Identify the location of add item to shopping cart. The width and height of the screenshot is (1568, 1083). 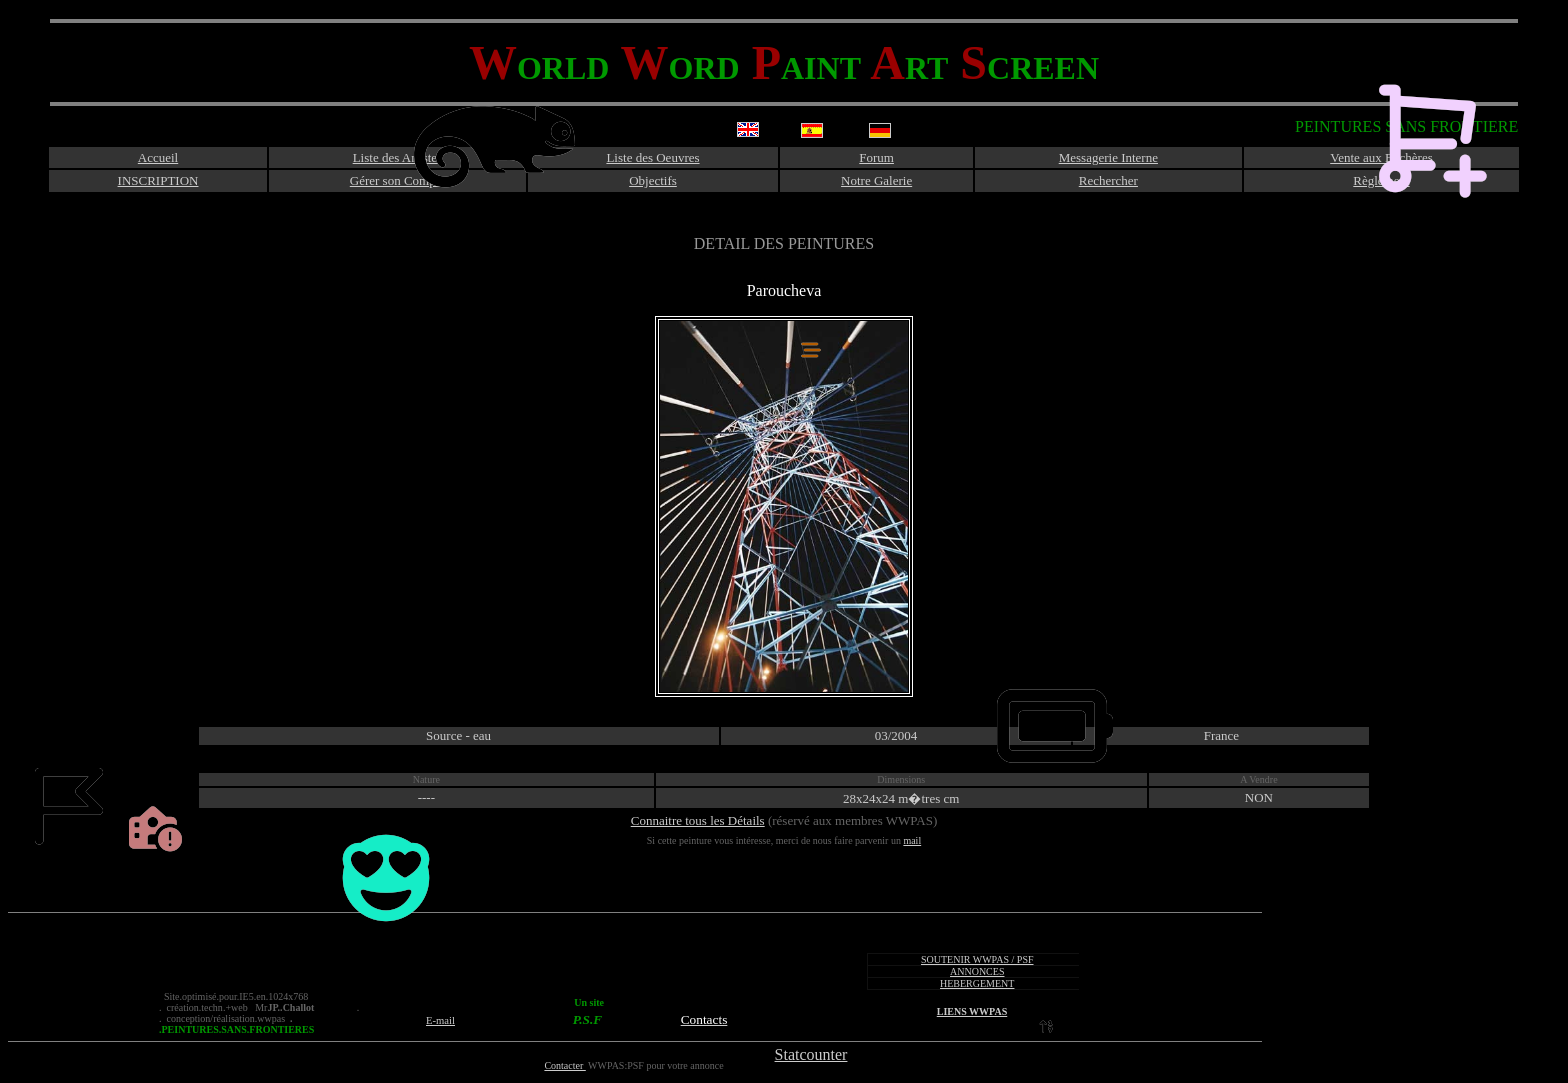
(1427, 138).